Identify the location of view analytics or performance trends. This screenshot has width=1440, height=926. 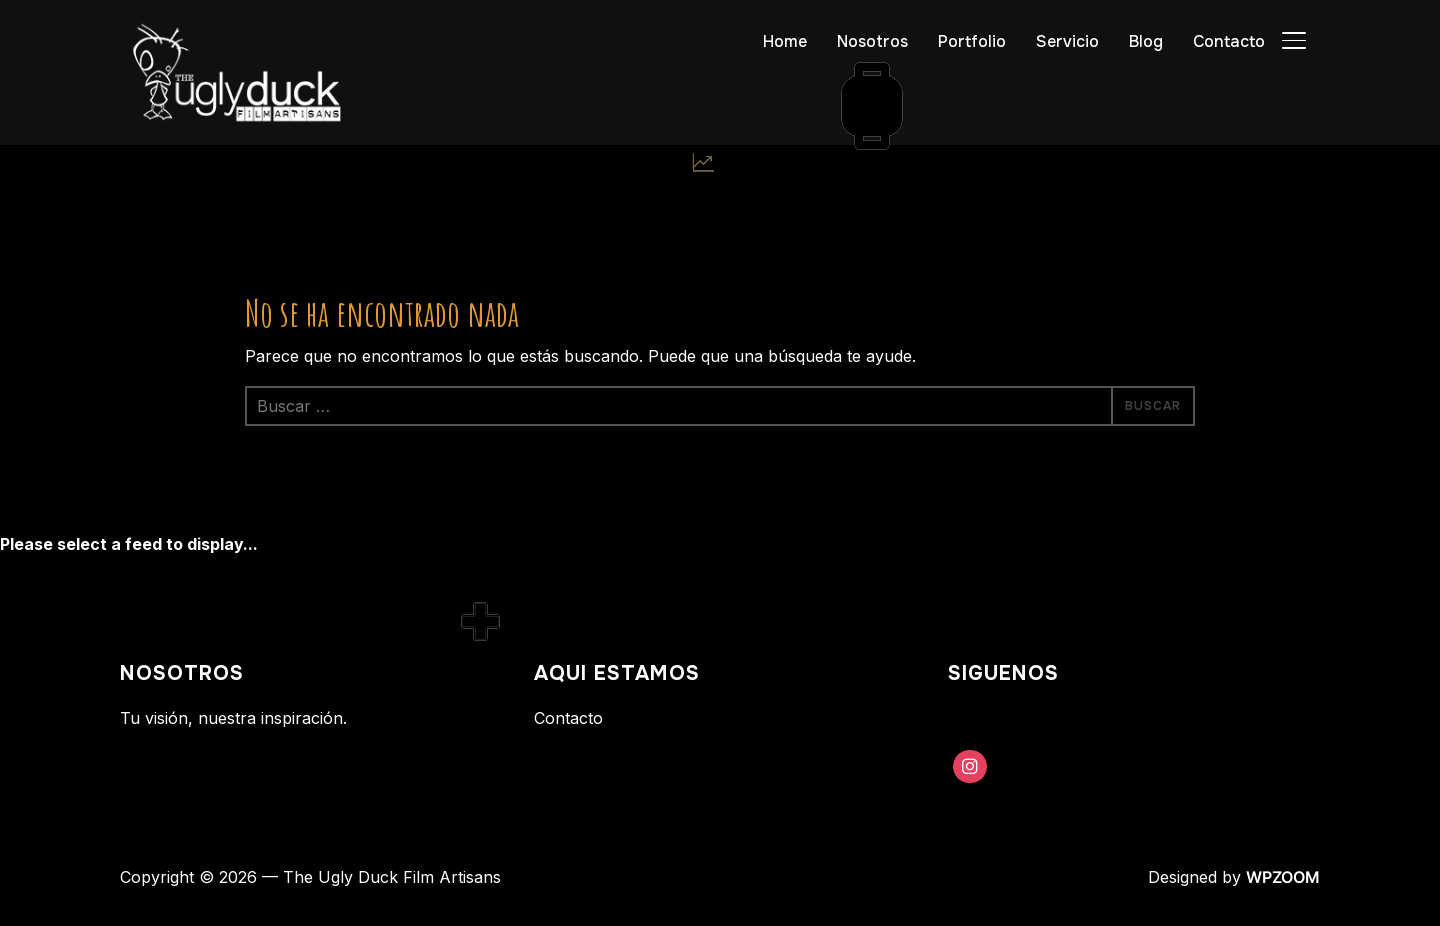
(703, 162).